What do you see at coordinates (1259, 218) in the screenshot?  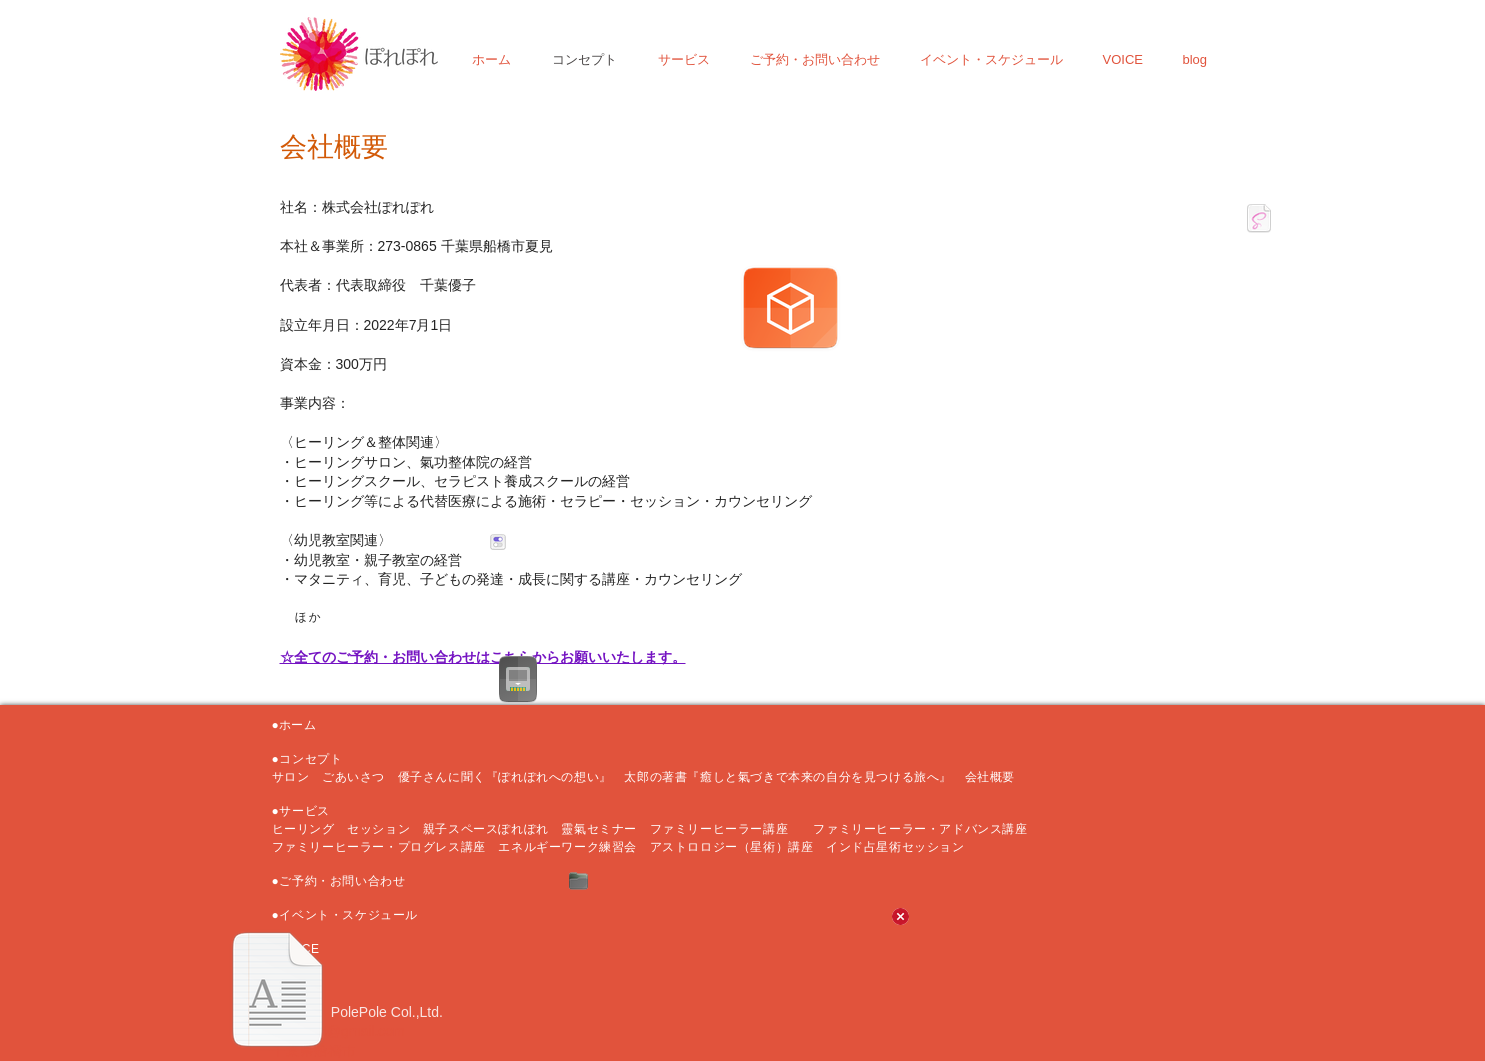 I see `scss stylesheet file` at bounding box center [1259, 218].